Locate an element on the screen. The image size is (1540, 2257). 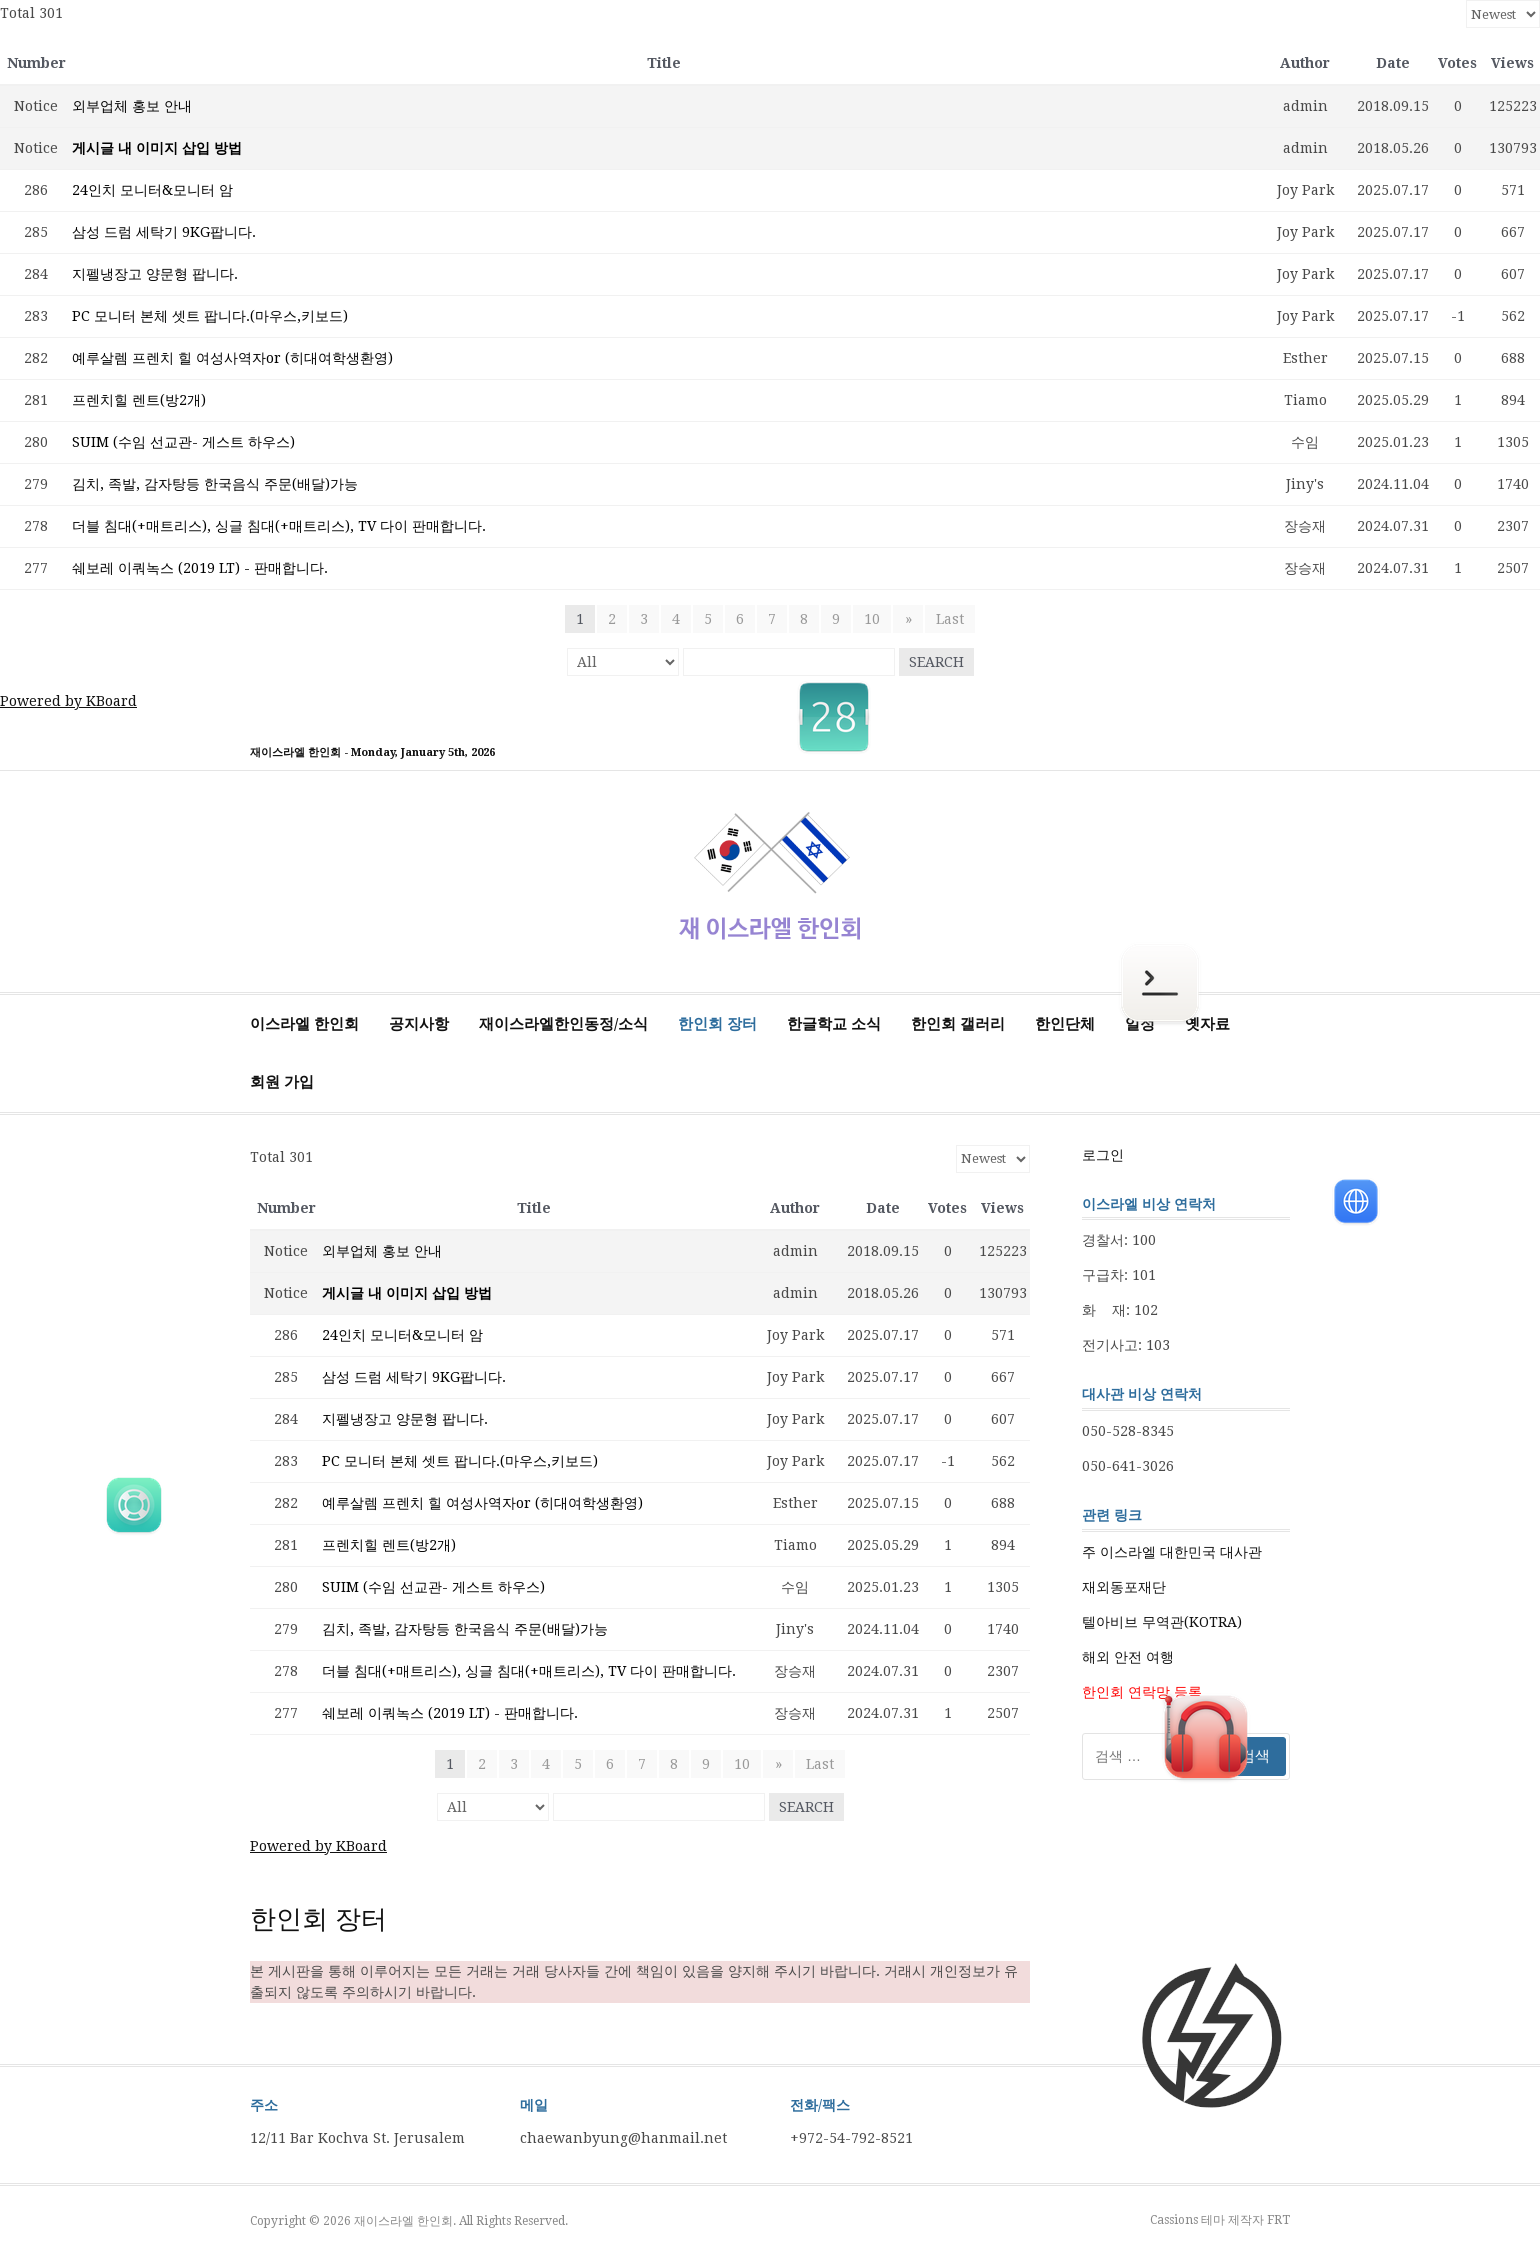
open audio sharing app is located at coordinates (1206, 1737).